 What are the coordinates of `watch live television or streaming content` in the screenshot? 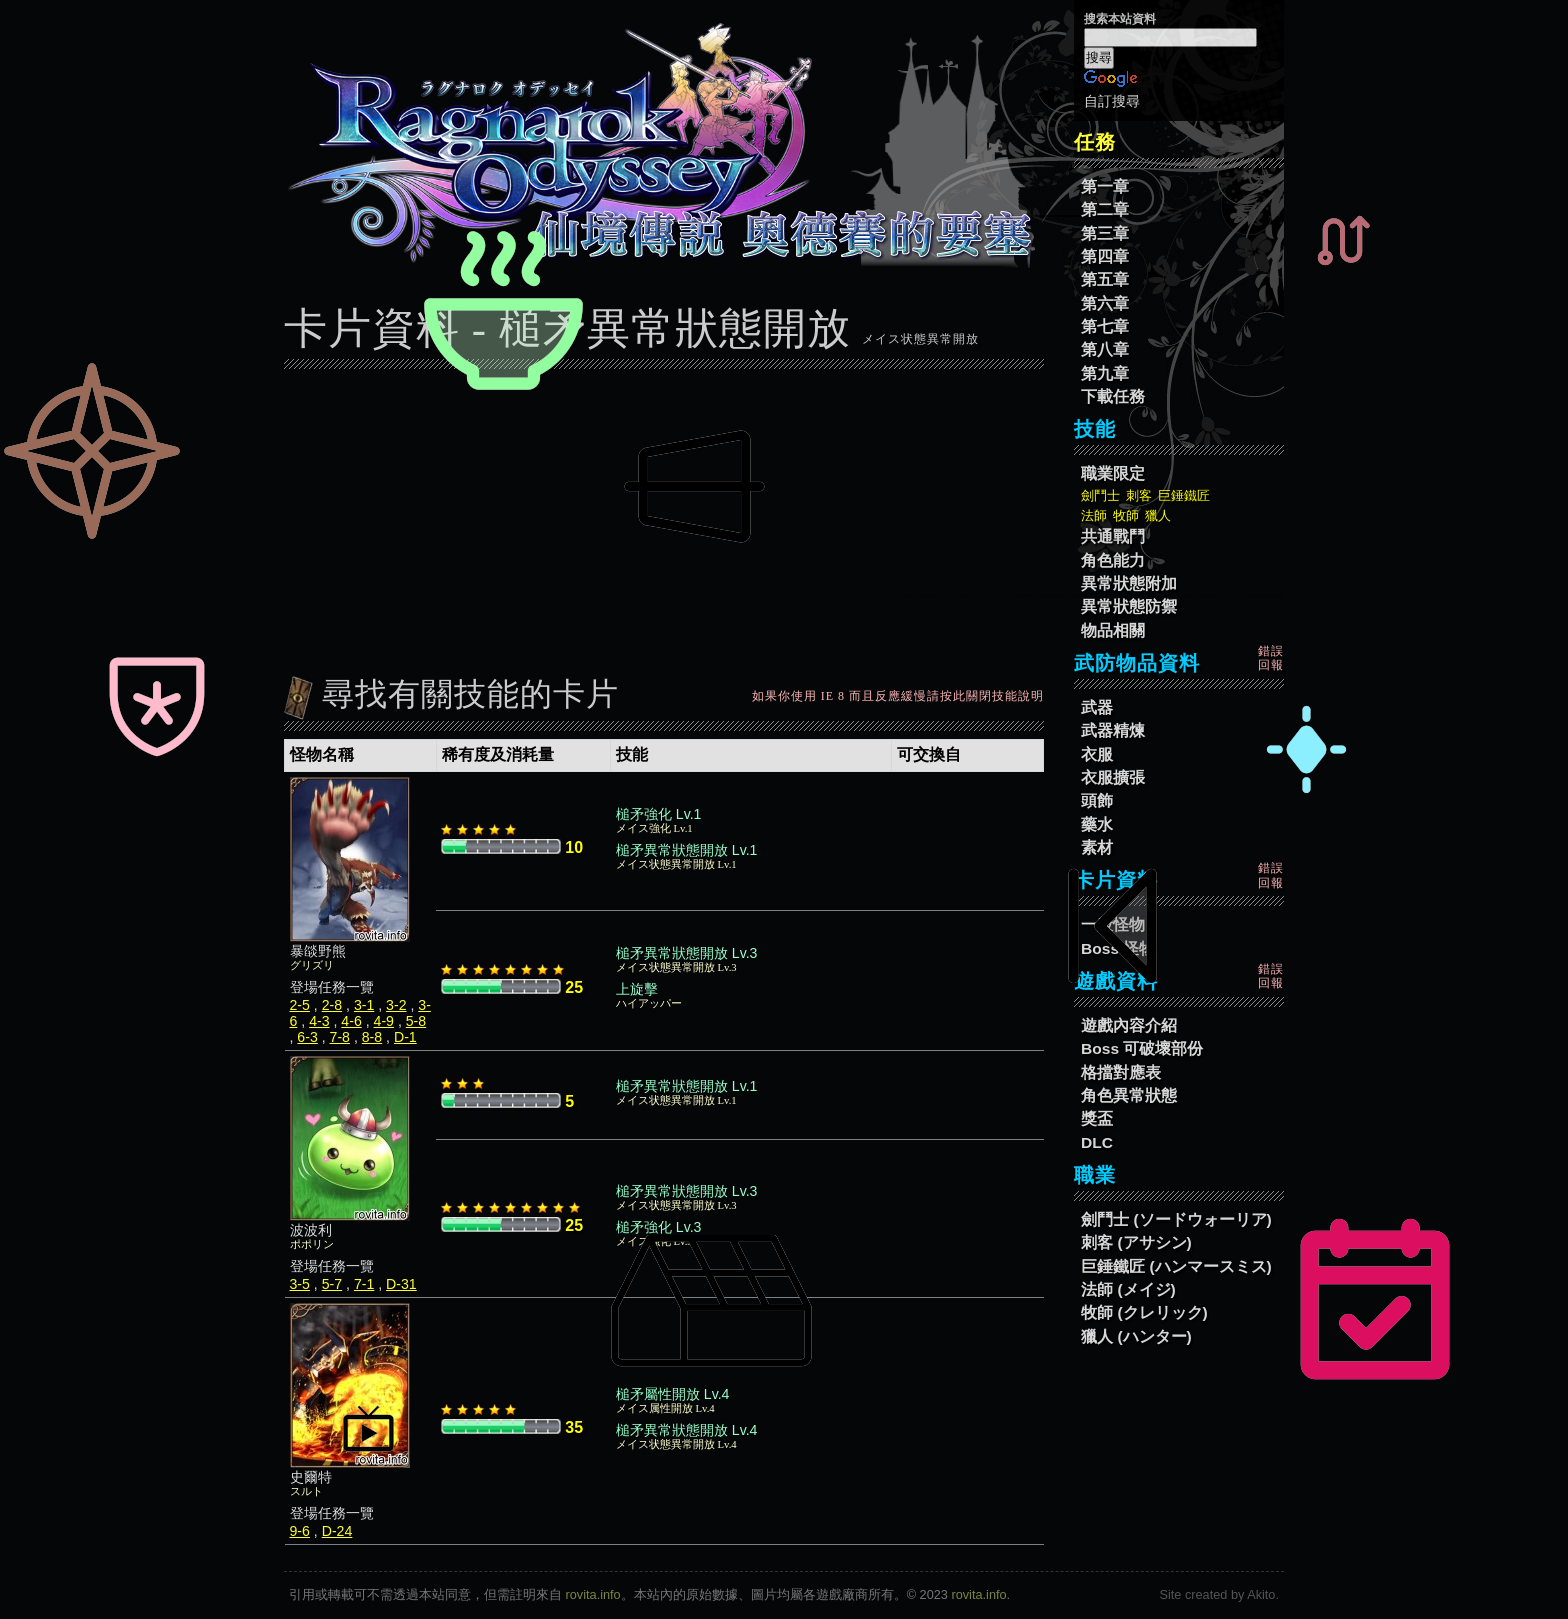 It's located at (368, 1428).